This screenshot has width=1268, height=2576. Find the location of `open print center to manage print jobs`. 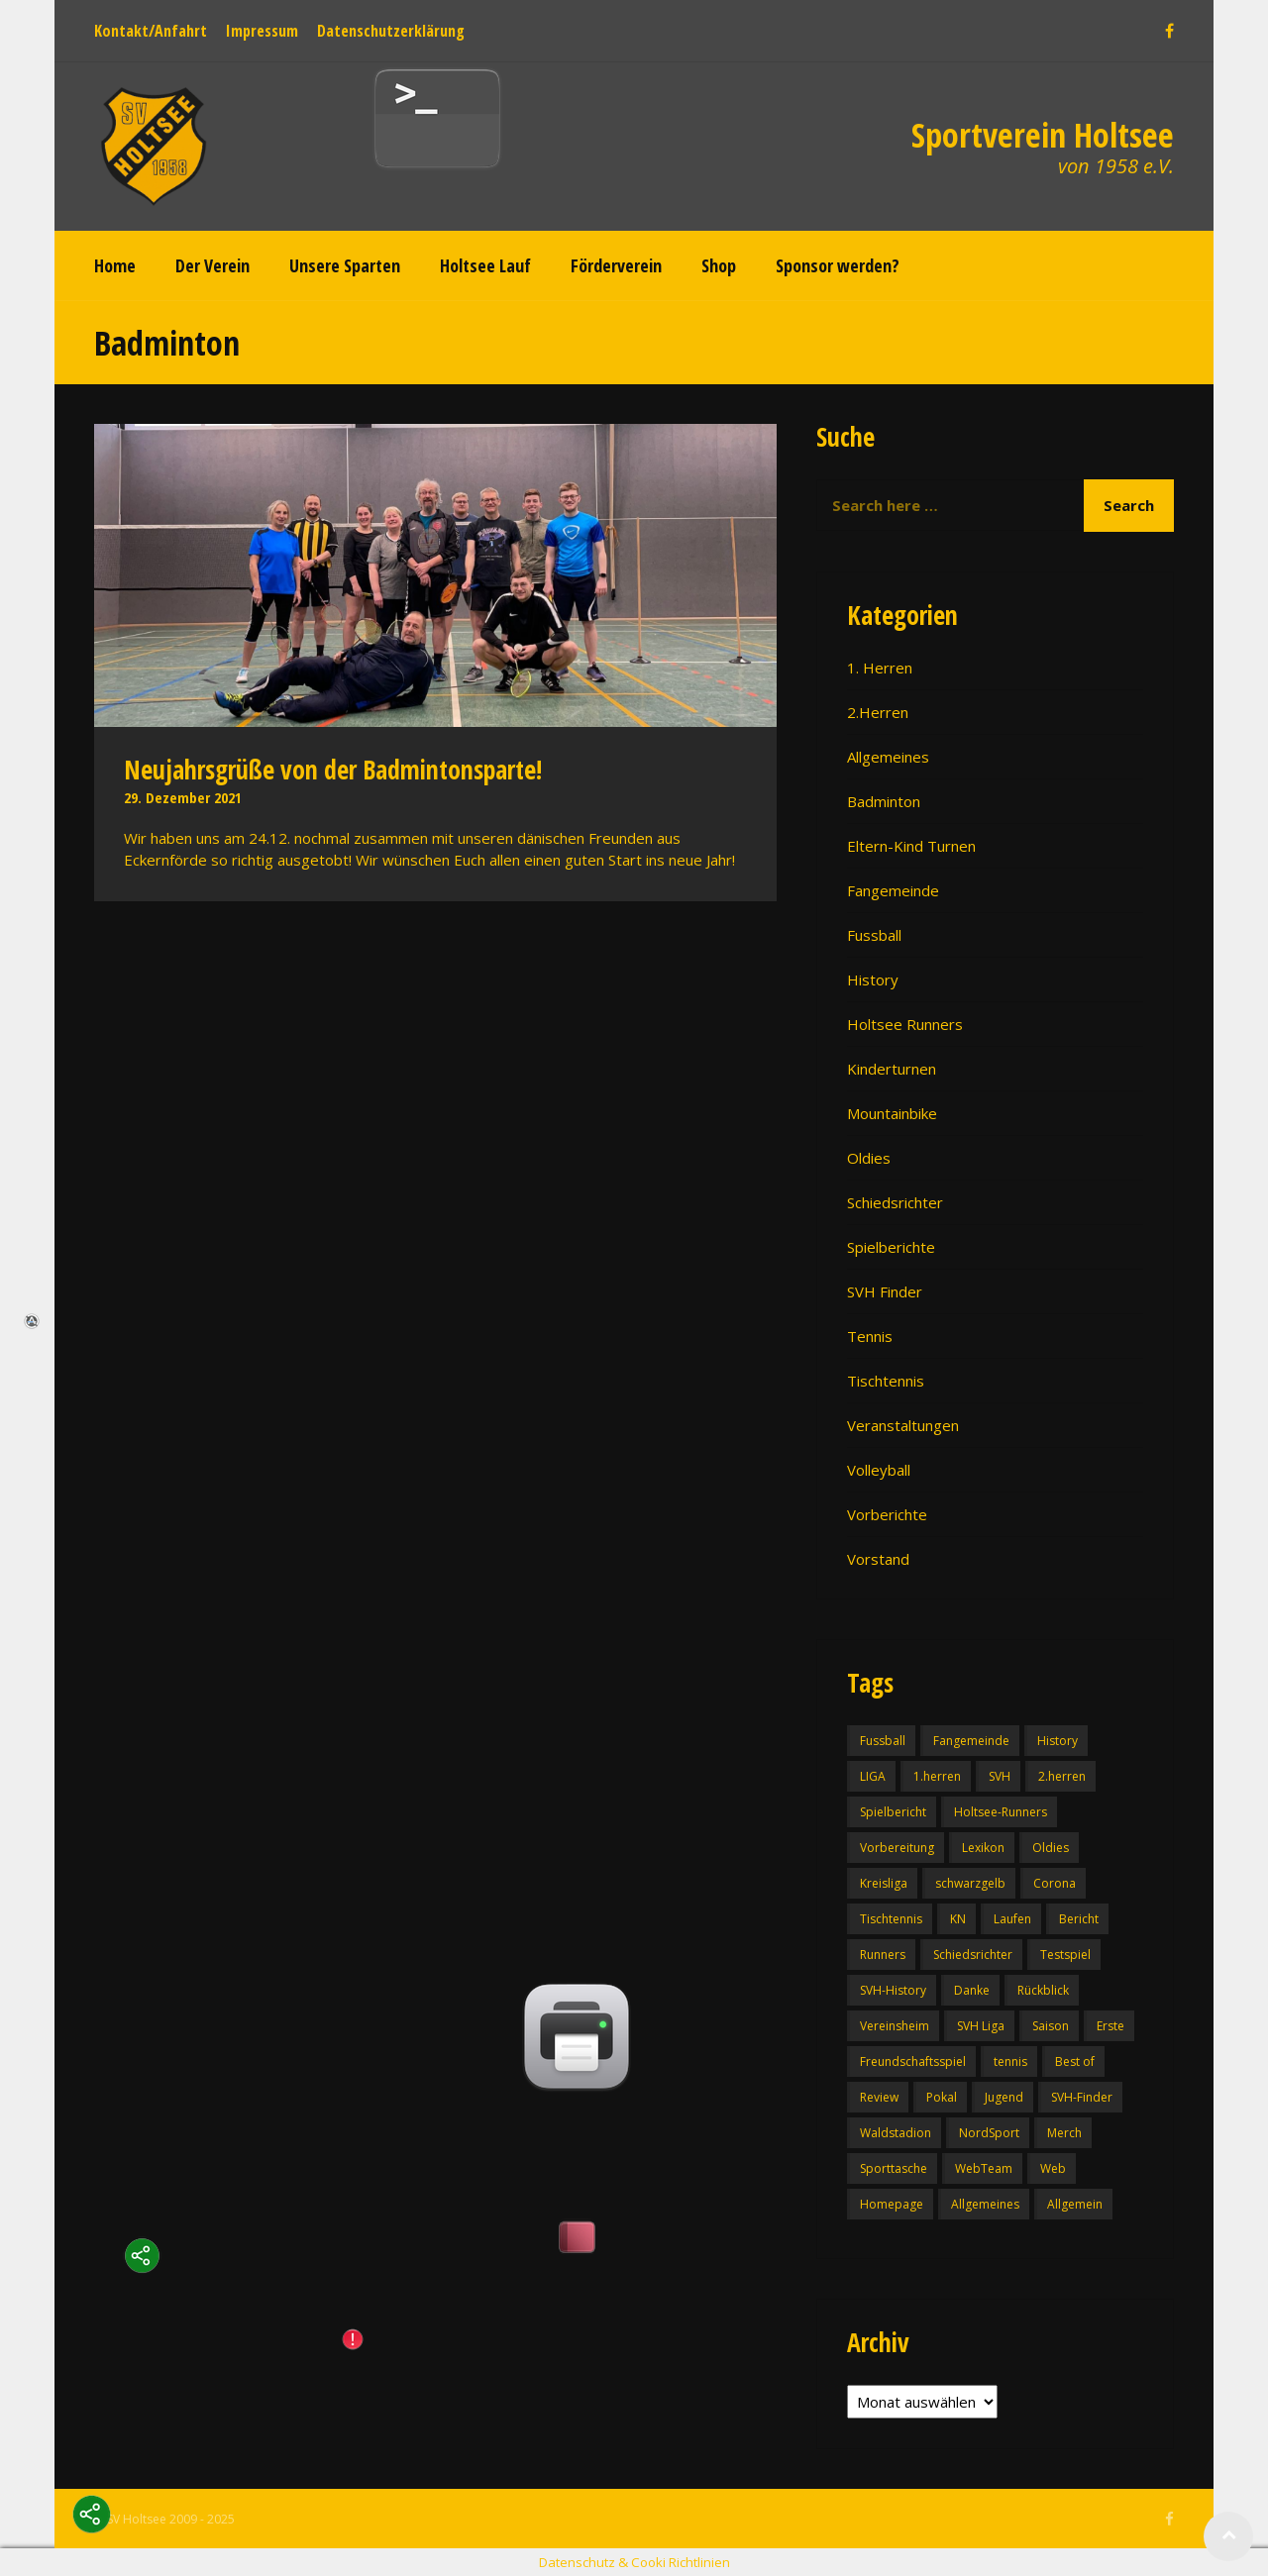

open print center to manage print jobs is located at coordinates (577, 2036).